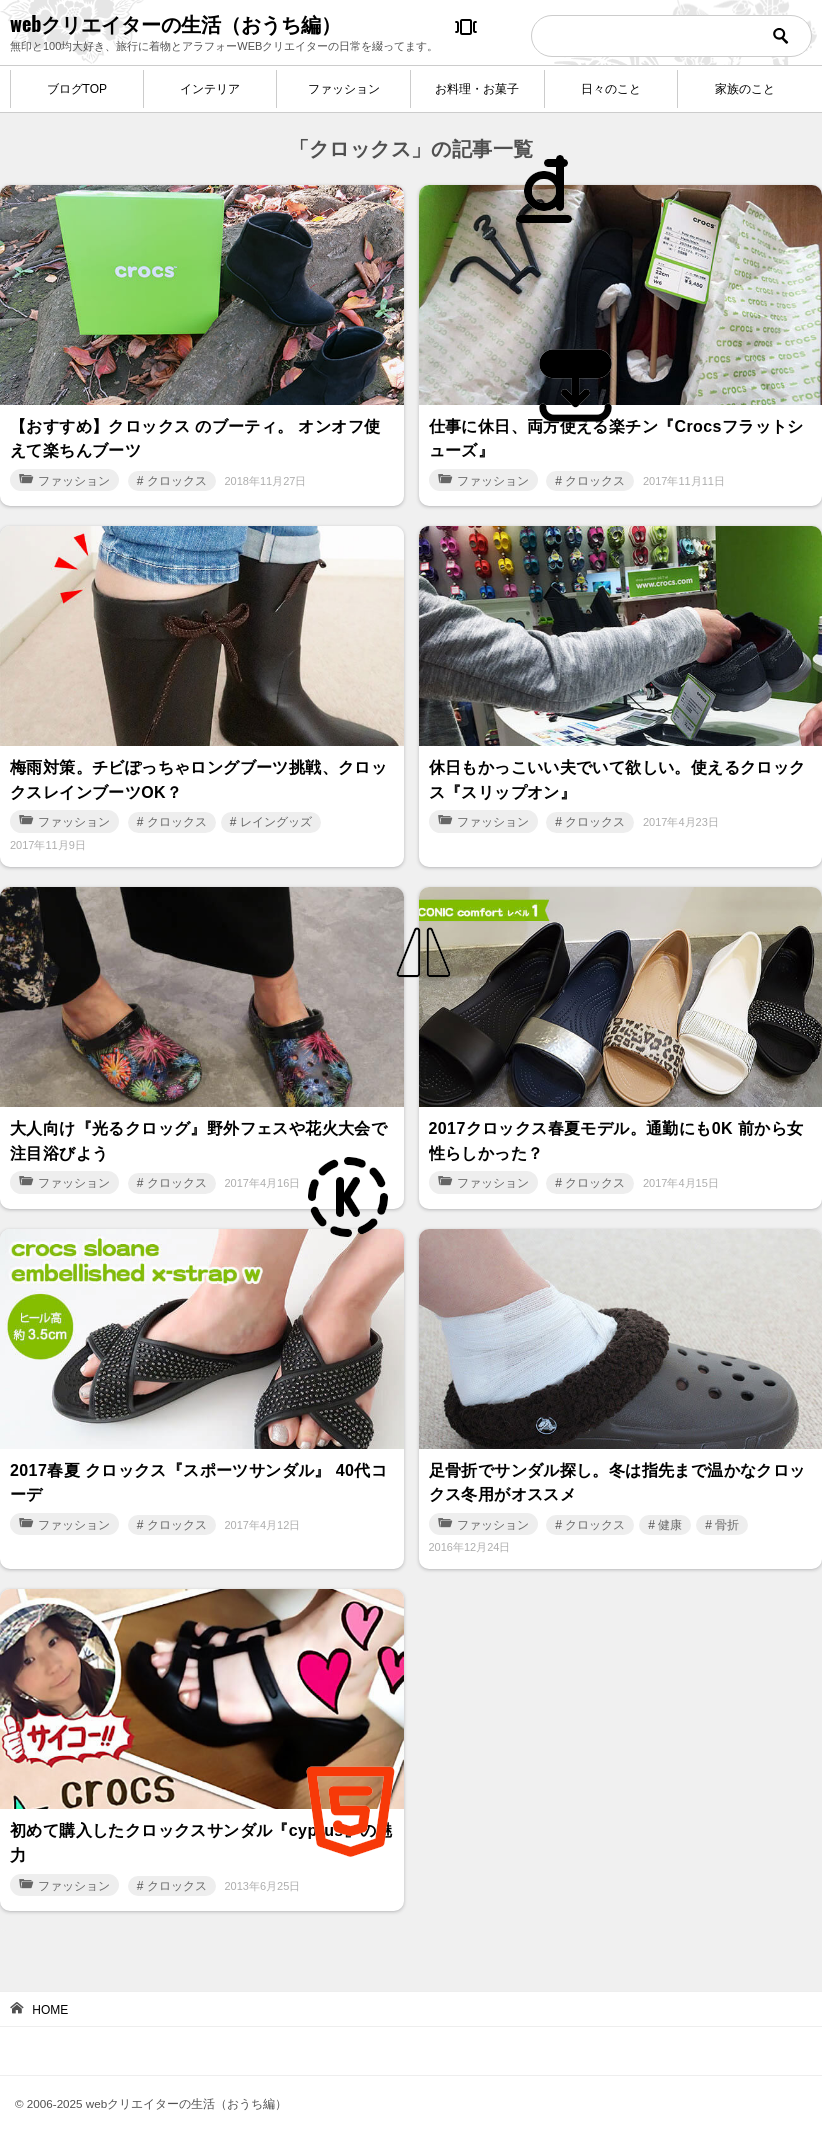  What do you see at coordinates (350, 1810) in the screenshot?
I see `indicates html5 web technology or markup` at bounding box center [350, 1810].